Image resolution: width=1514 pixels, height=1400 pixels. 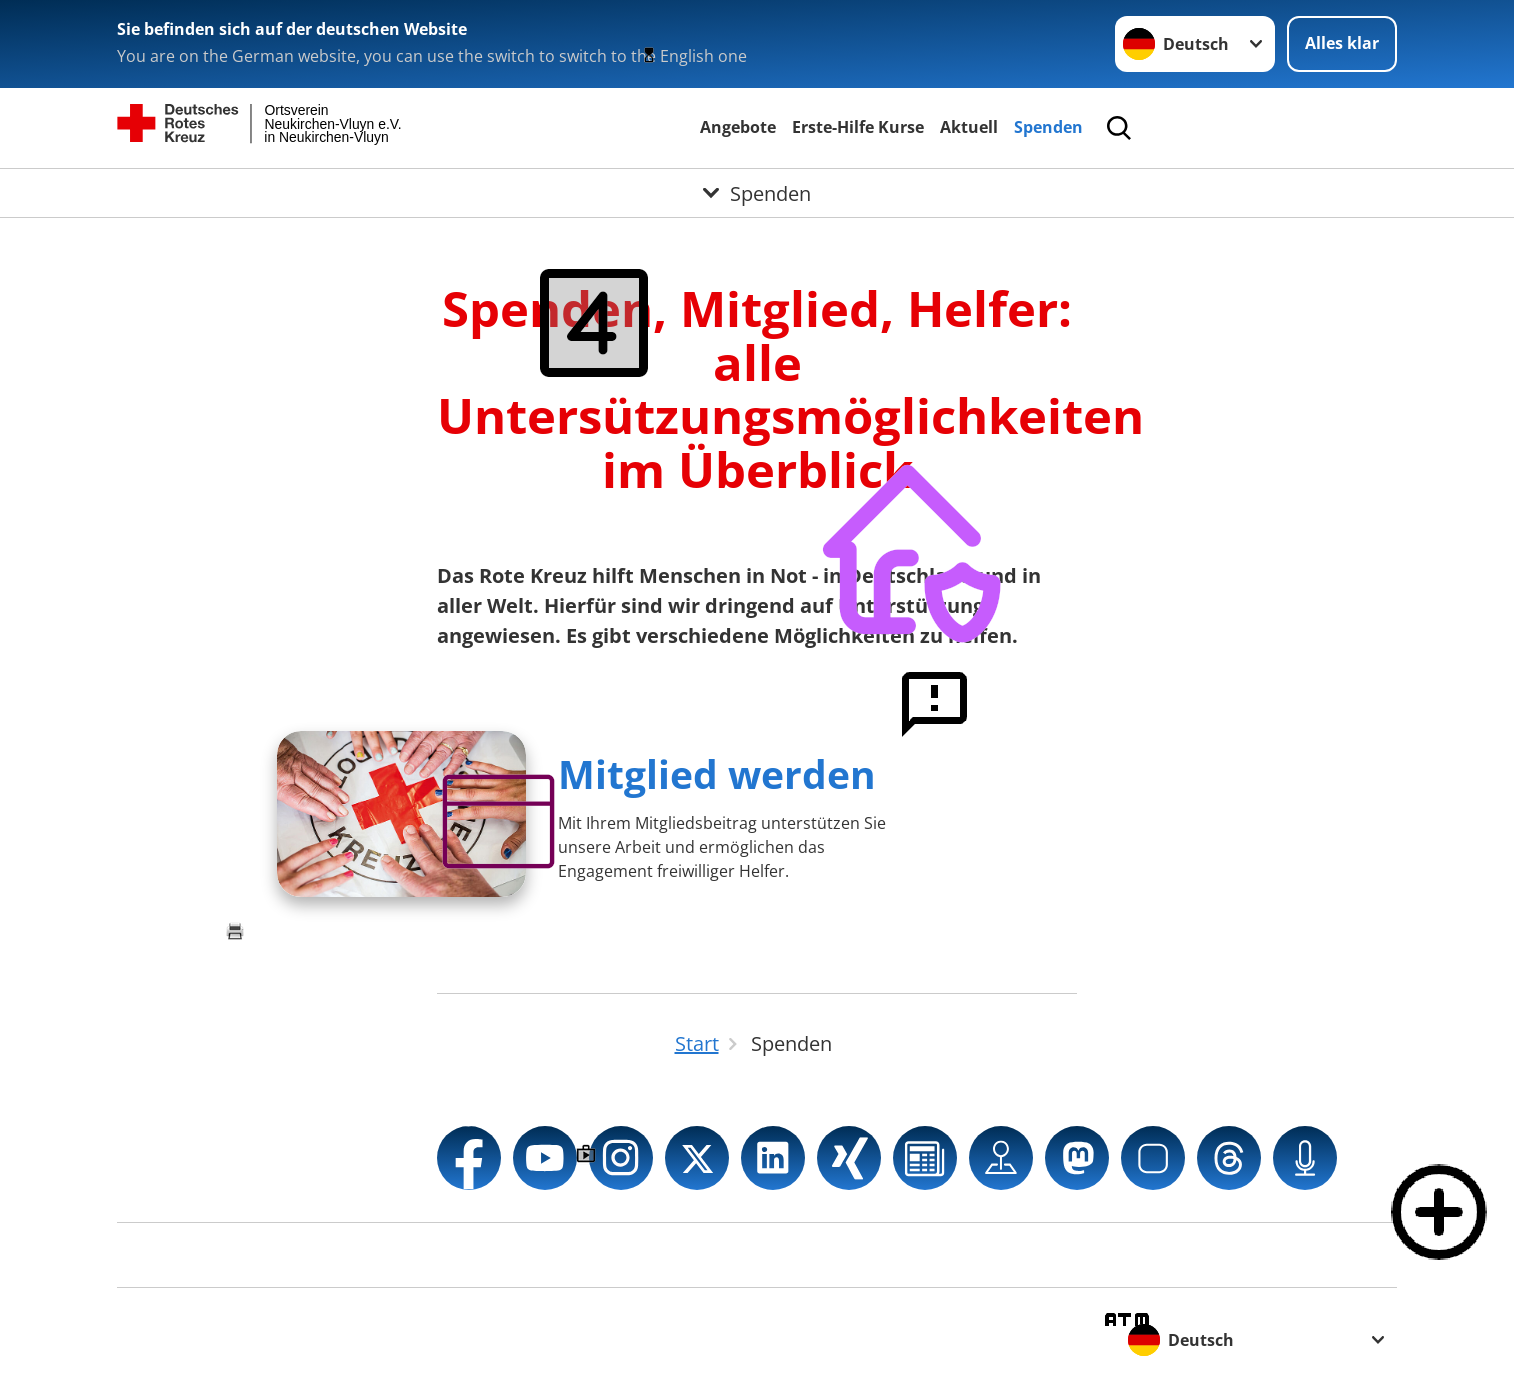 I want to click on message failed to send, so click(x=934, y=704).